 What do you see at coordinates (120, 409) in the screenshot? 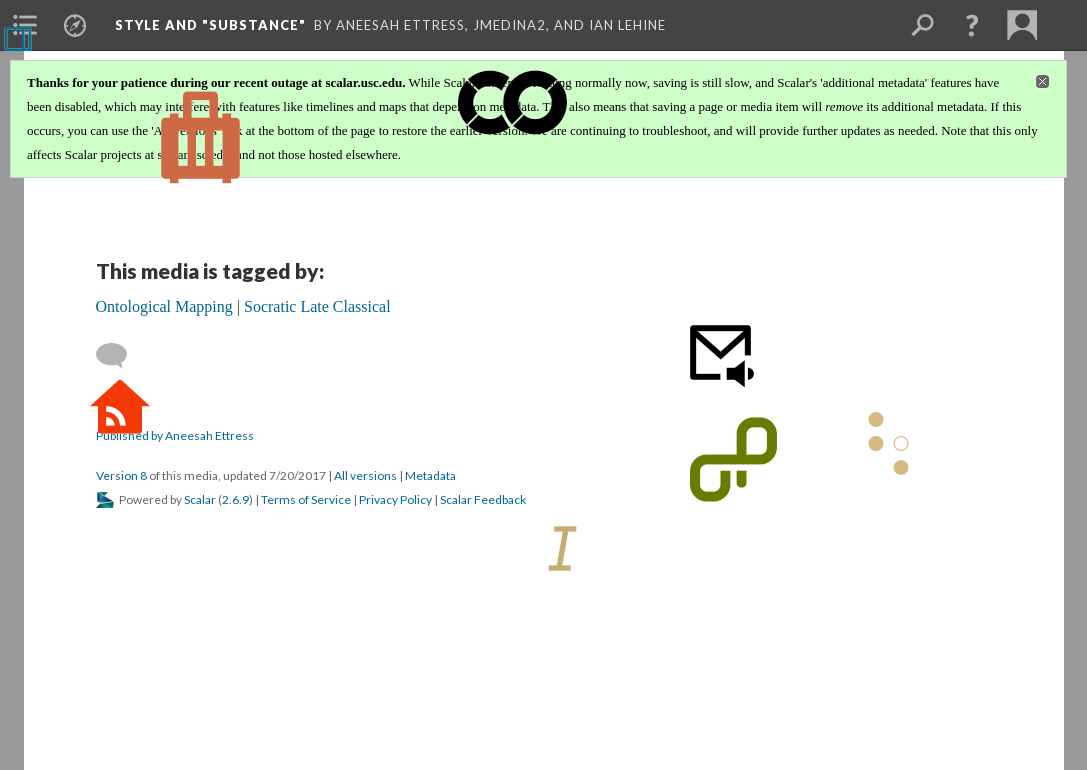
I see `connect to home wifi network` at bounding box center [120, 409].